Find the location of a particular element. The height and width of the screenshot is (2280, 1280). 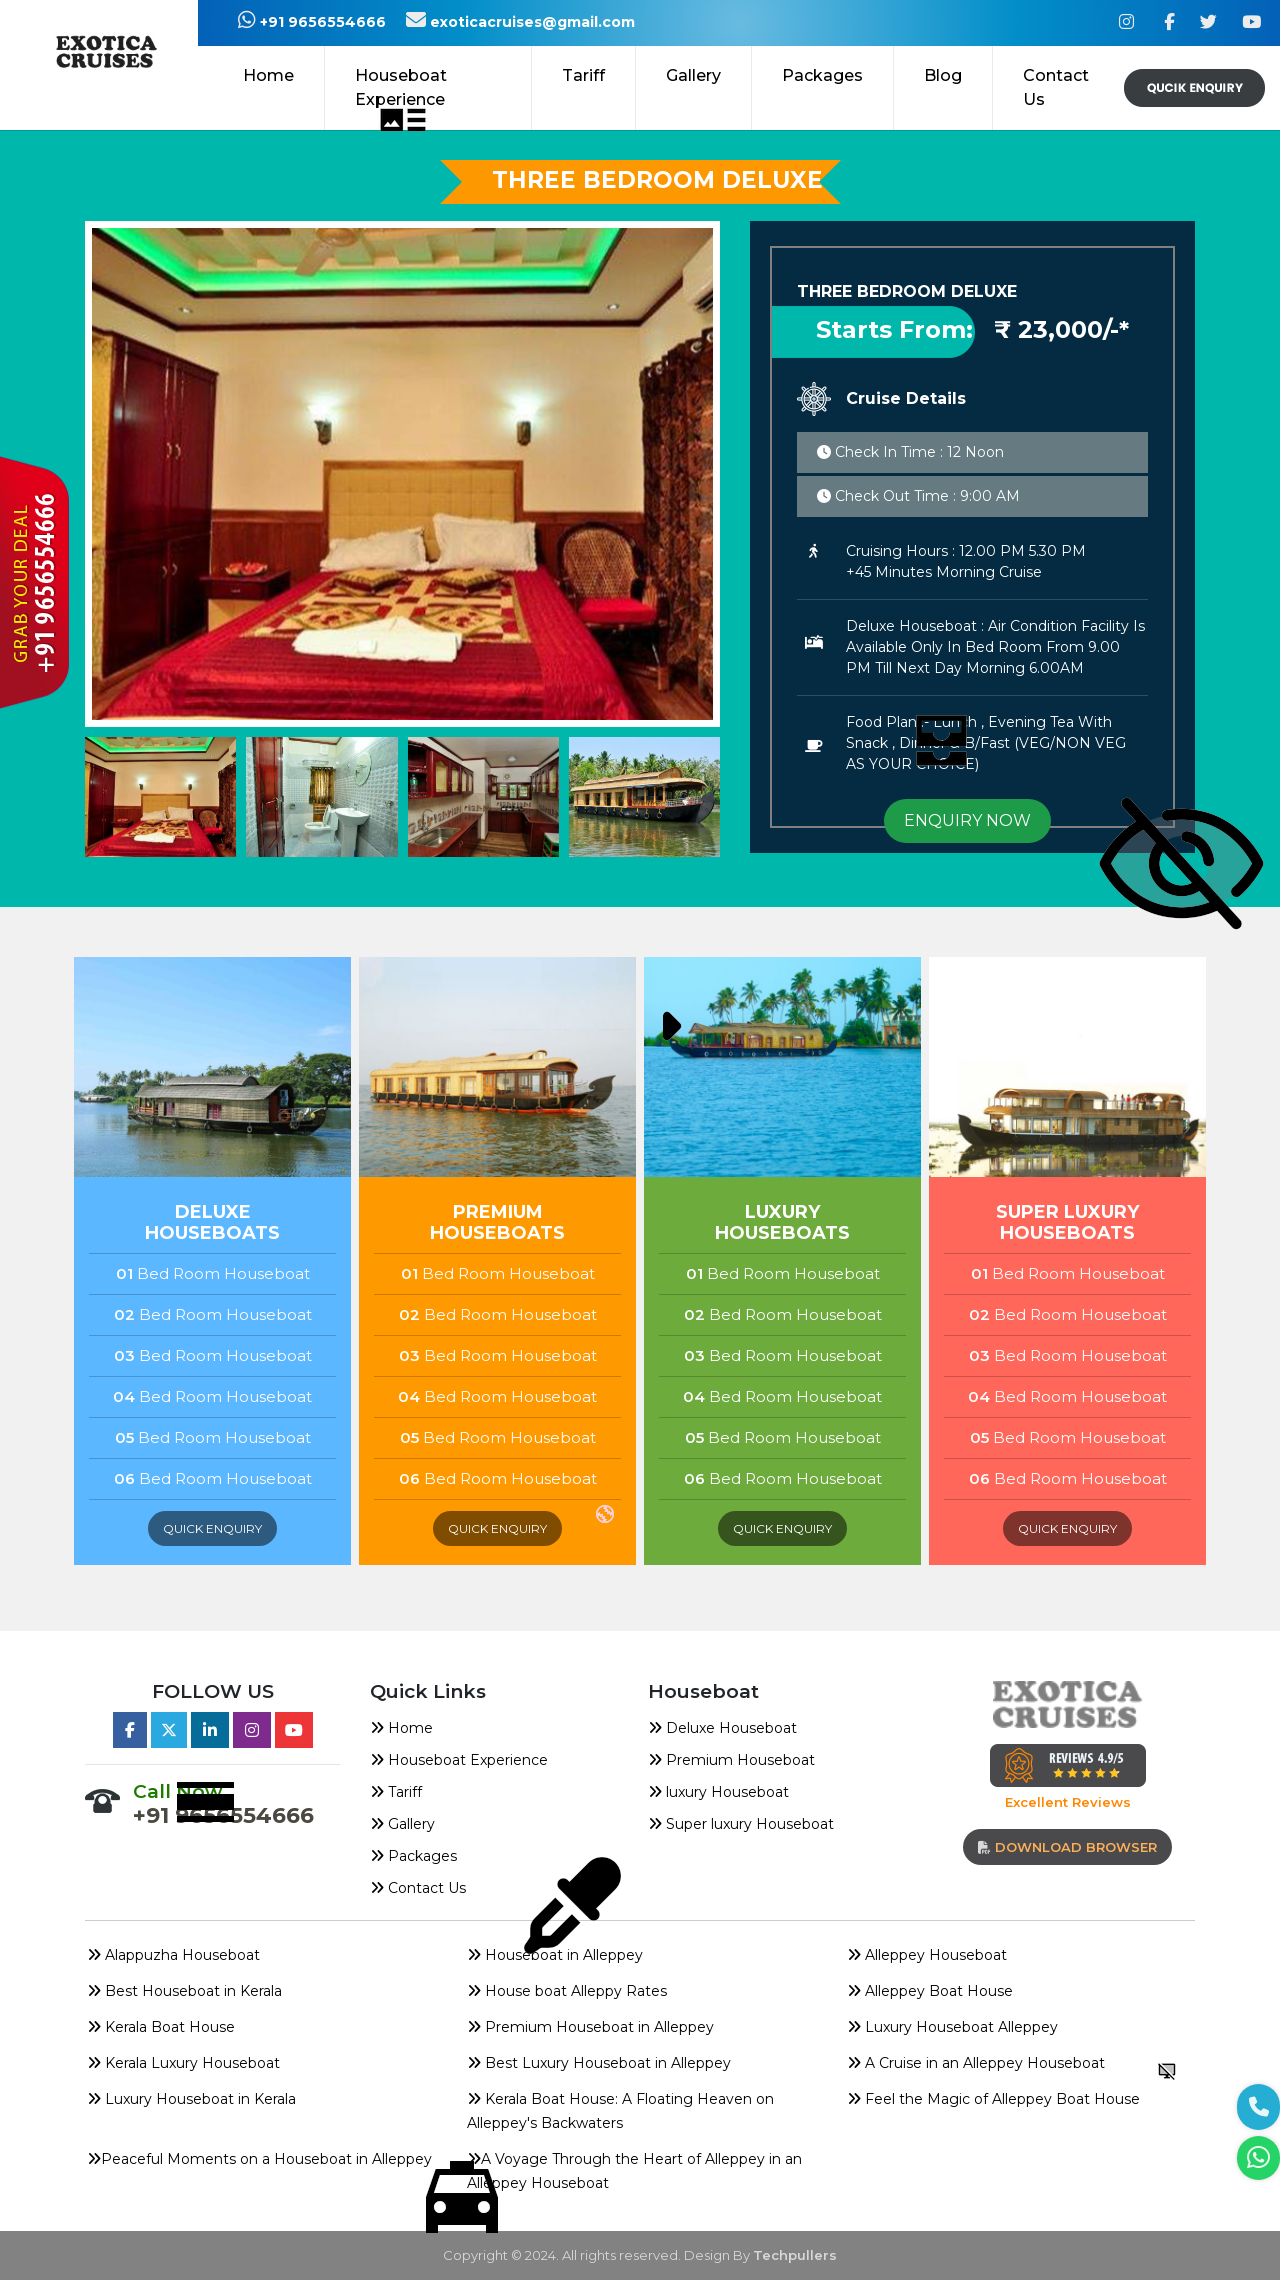

select a color from the canvas is located at coordinates (572, 1905).